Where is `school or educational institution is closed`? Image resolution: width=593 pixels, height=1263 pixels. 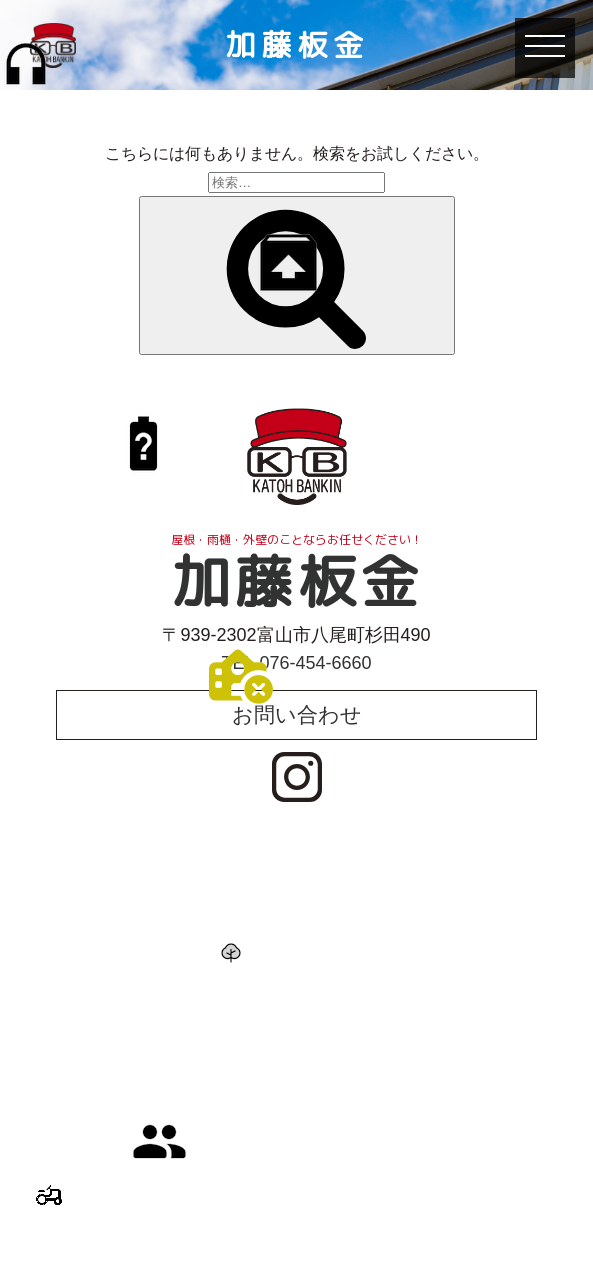
school or educational institution is closed is located at coordinates (241, 675).